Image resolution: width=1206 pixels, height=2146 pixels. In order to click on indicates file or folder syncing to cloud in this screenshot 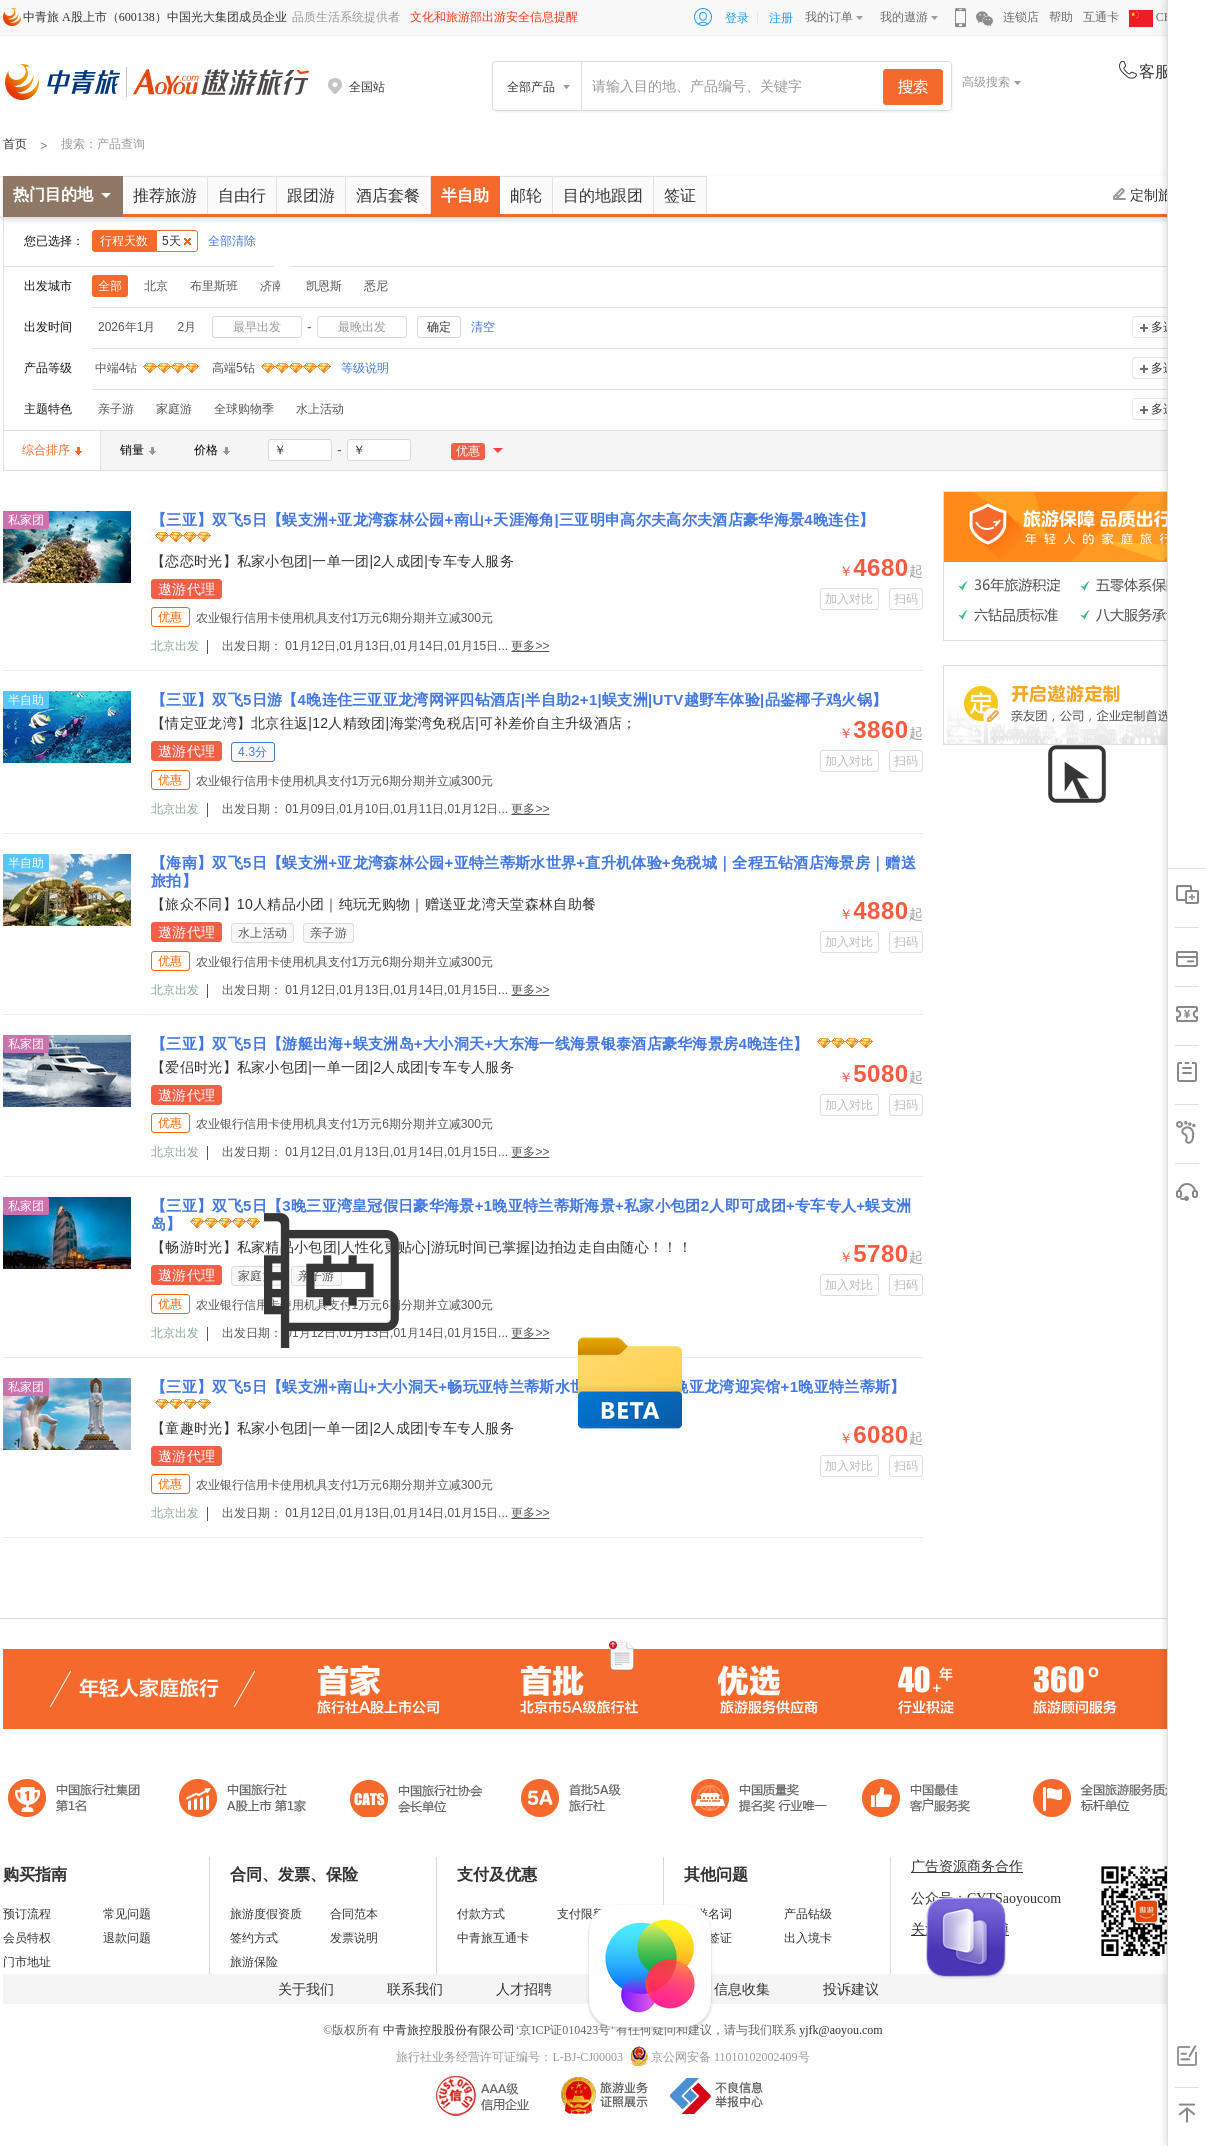, I will do `click(282, 282)`.